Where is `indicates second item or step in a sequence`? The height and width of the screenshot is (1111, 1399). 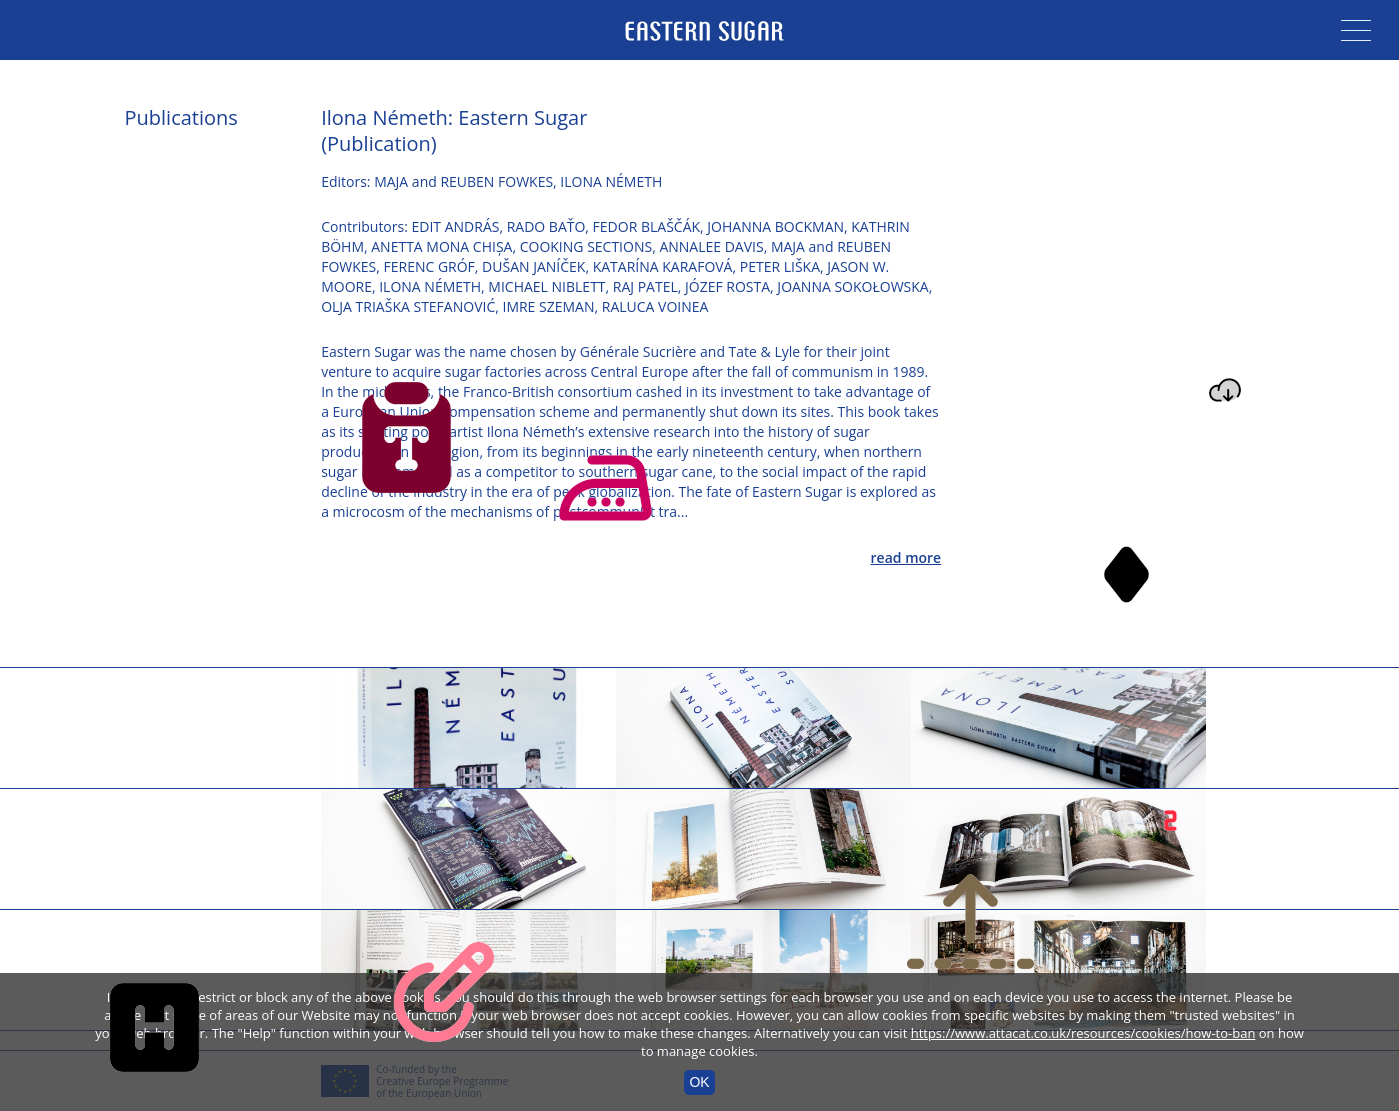
indicates second item or step in a sequence is located at coordinates (1170, 820).